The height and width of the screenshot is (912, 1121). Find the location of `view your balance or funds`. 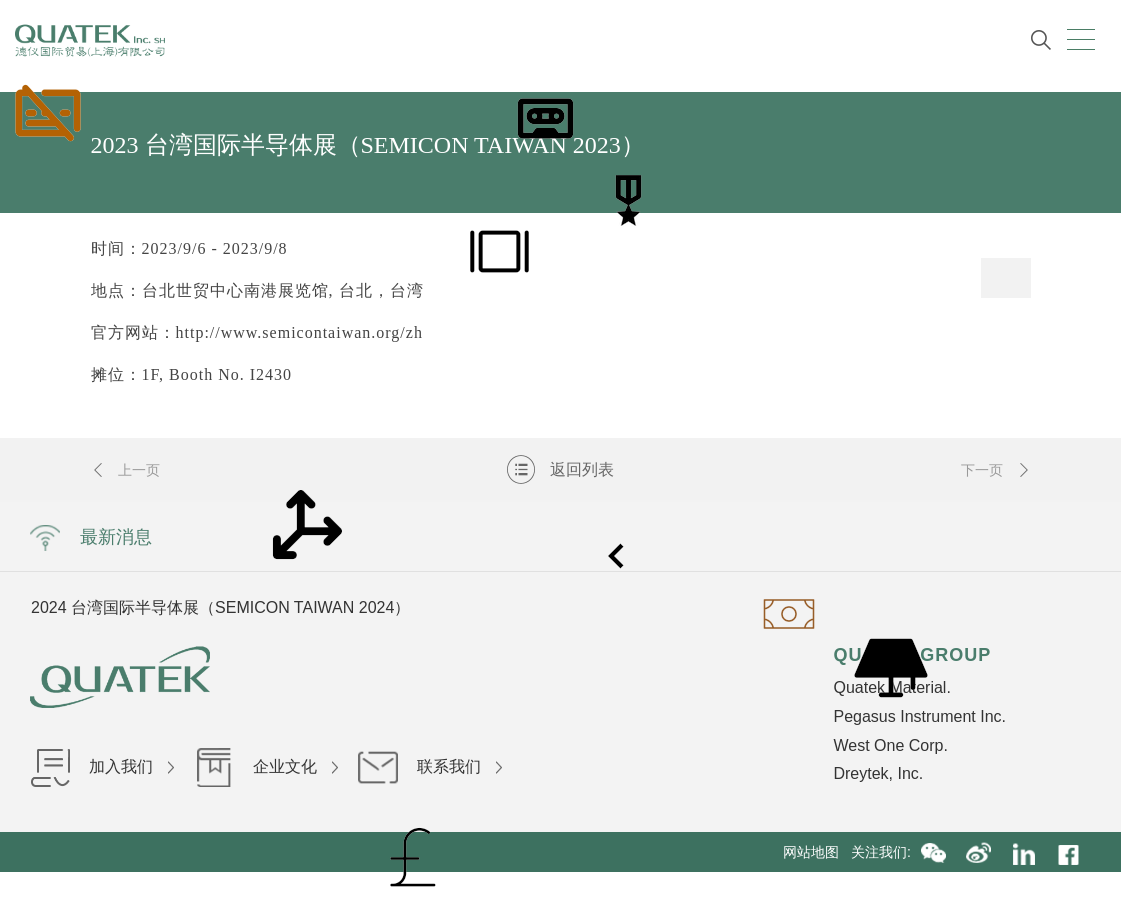

view your balance or funds is located at coordinates (789, 614).